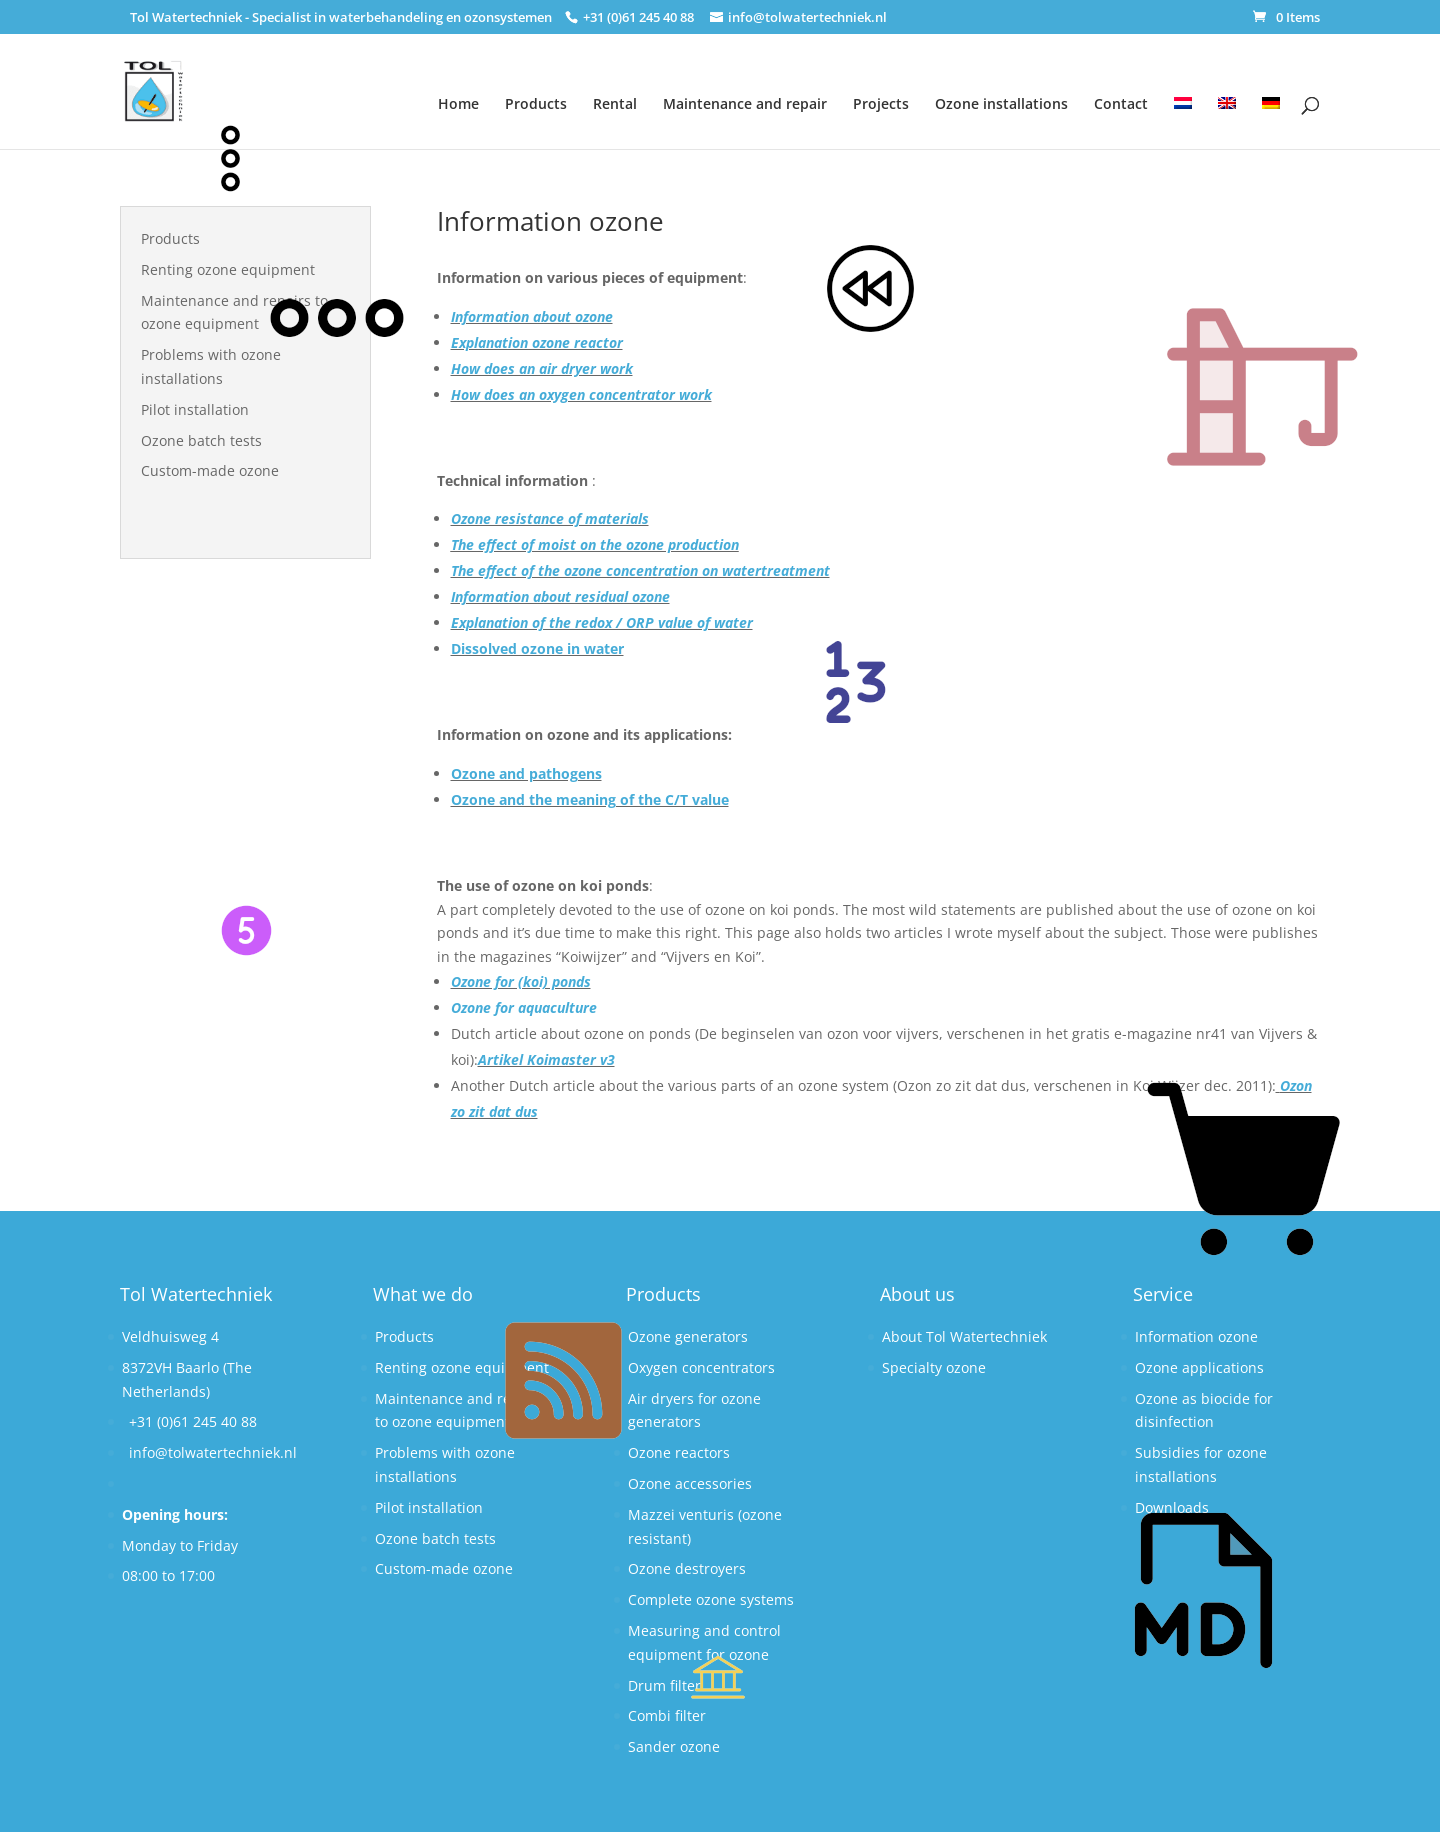 The height and width of the screenshot is (1832, 1440). I want to click on view your shopping cart, so click(1247, 1169).